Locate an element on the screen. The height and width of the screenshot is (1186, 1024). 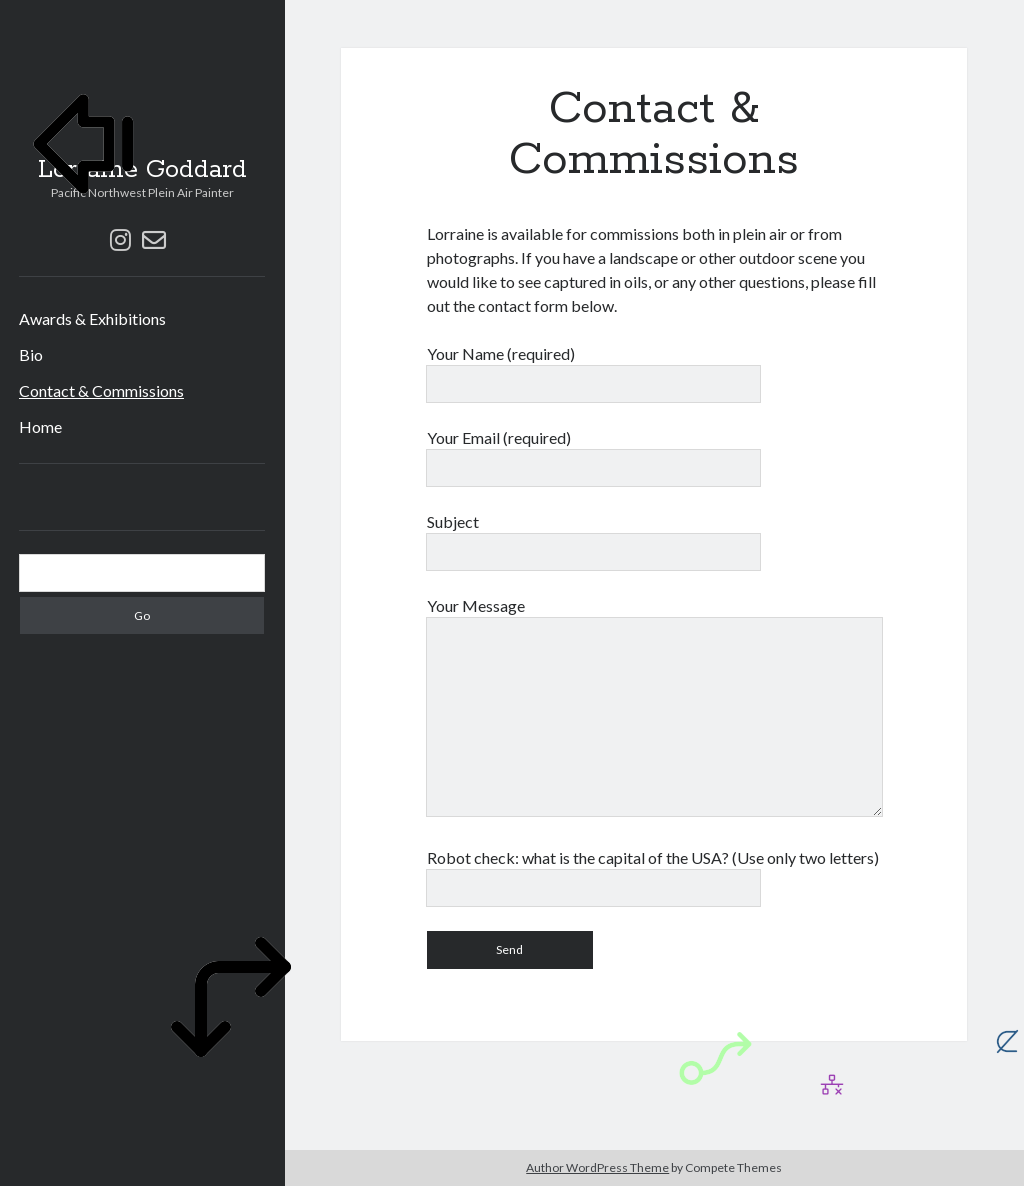
resize element diagonally is located at coordinates (231, 997).